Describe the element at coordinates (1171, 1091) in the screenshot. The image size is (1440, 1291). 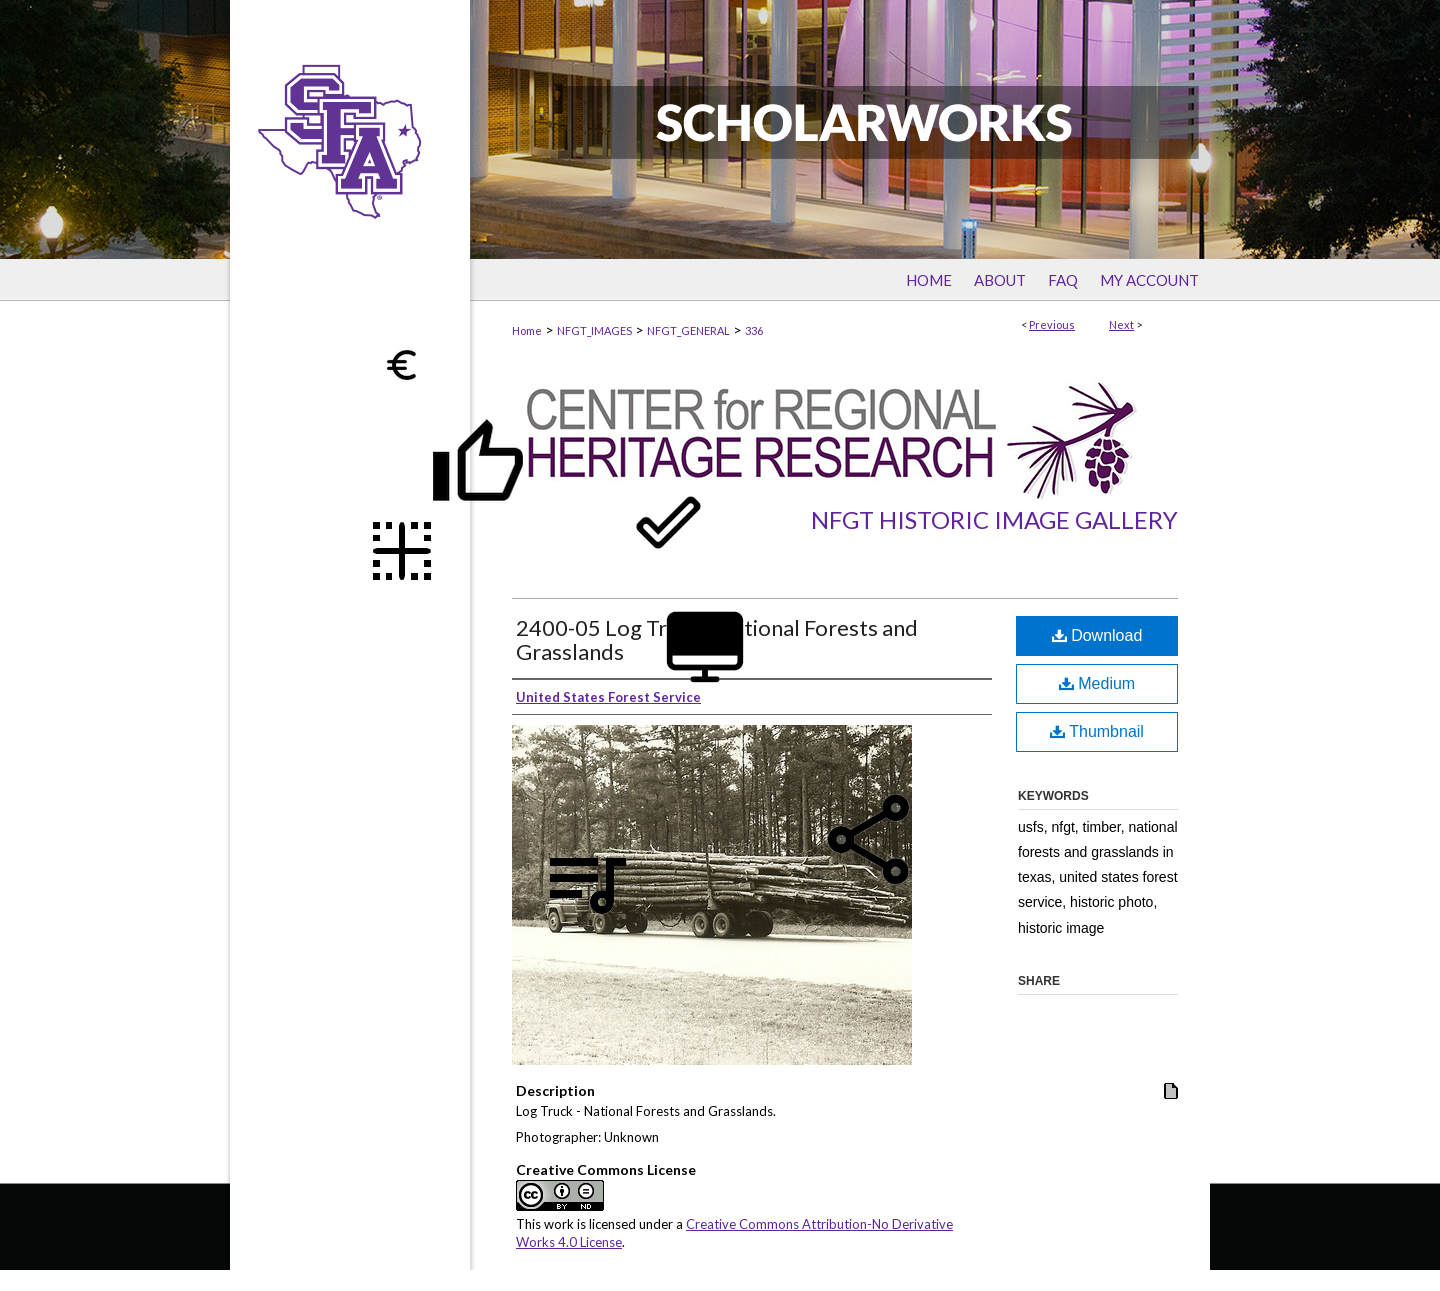
I see `insert or attach a file` at that location.